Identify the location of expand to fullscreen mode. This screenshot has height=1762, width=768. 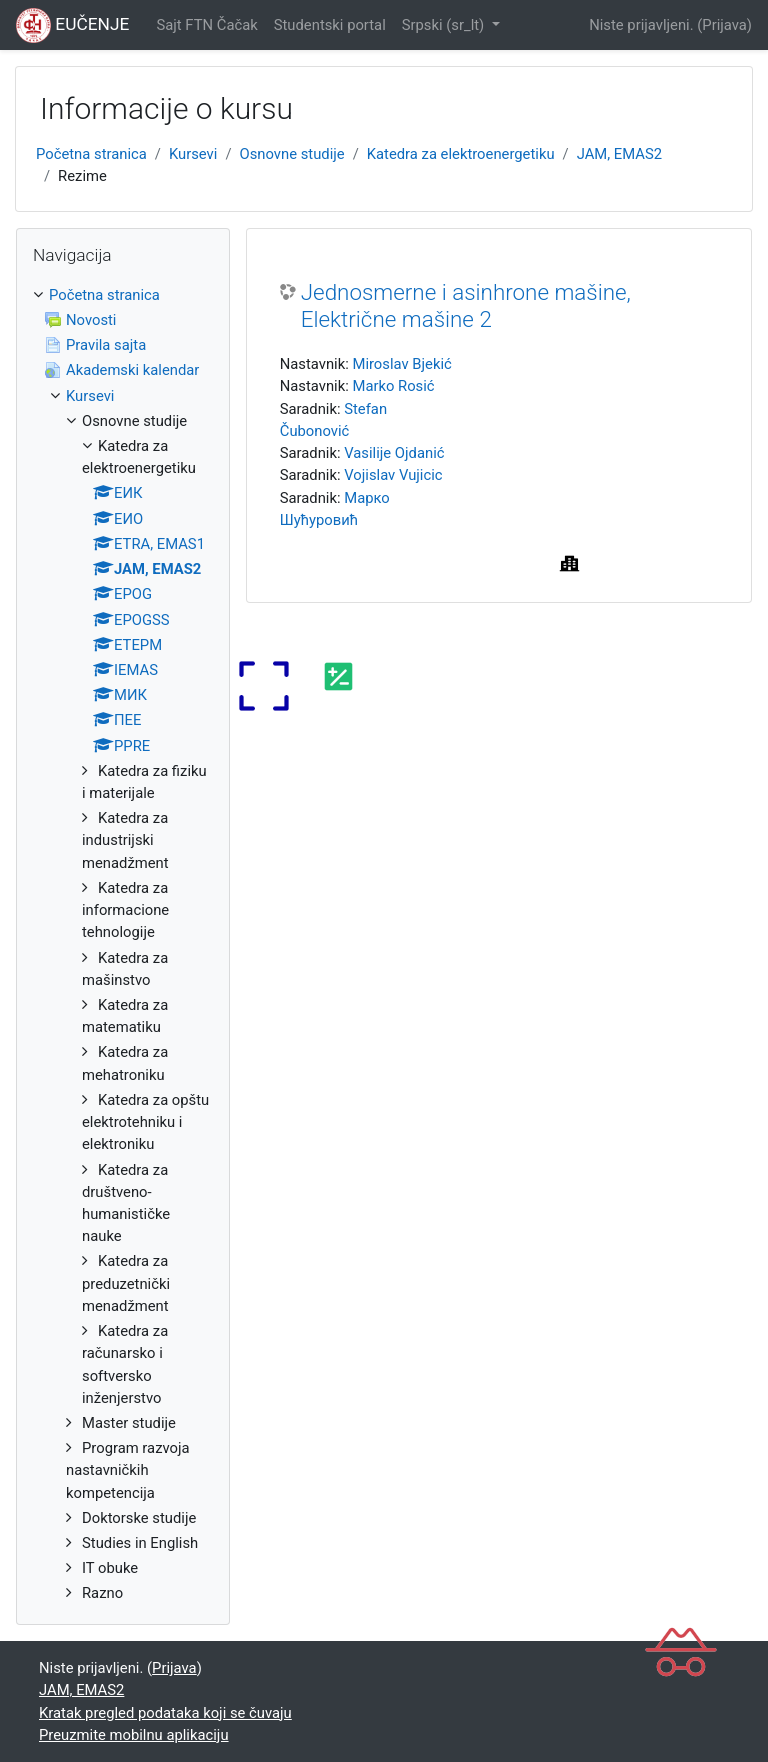
(264, 686).